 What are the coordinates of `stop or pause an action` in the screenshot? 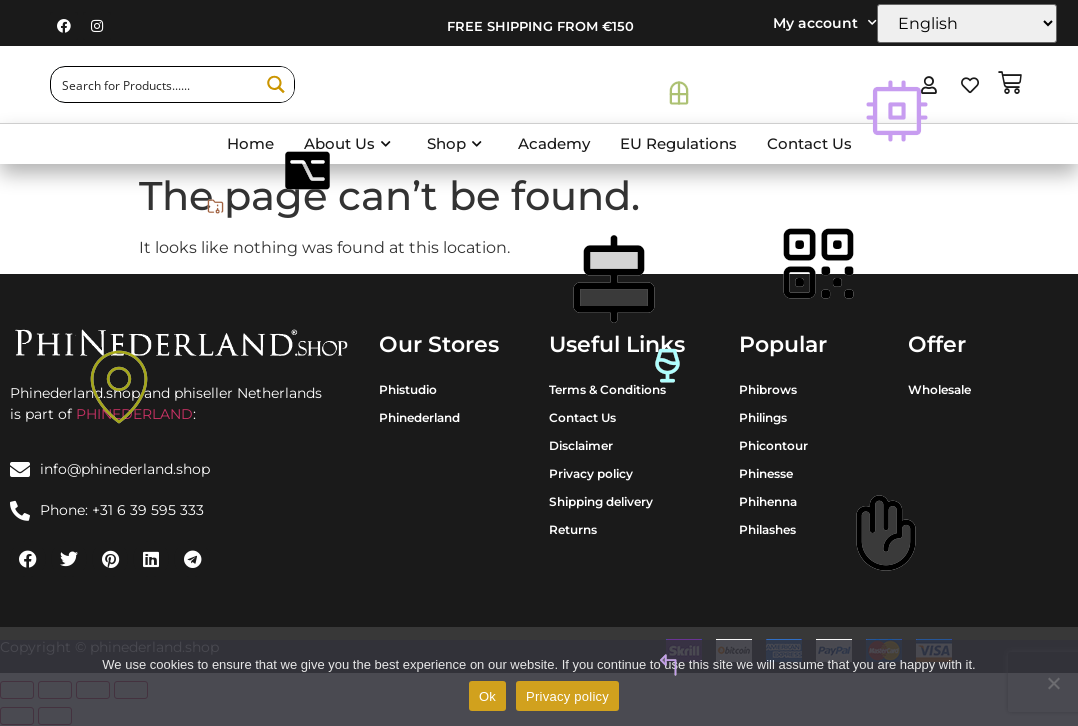 It's located at (886, 533).